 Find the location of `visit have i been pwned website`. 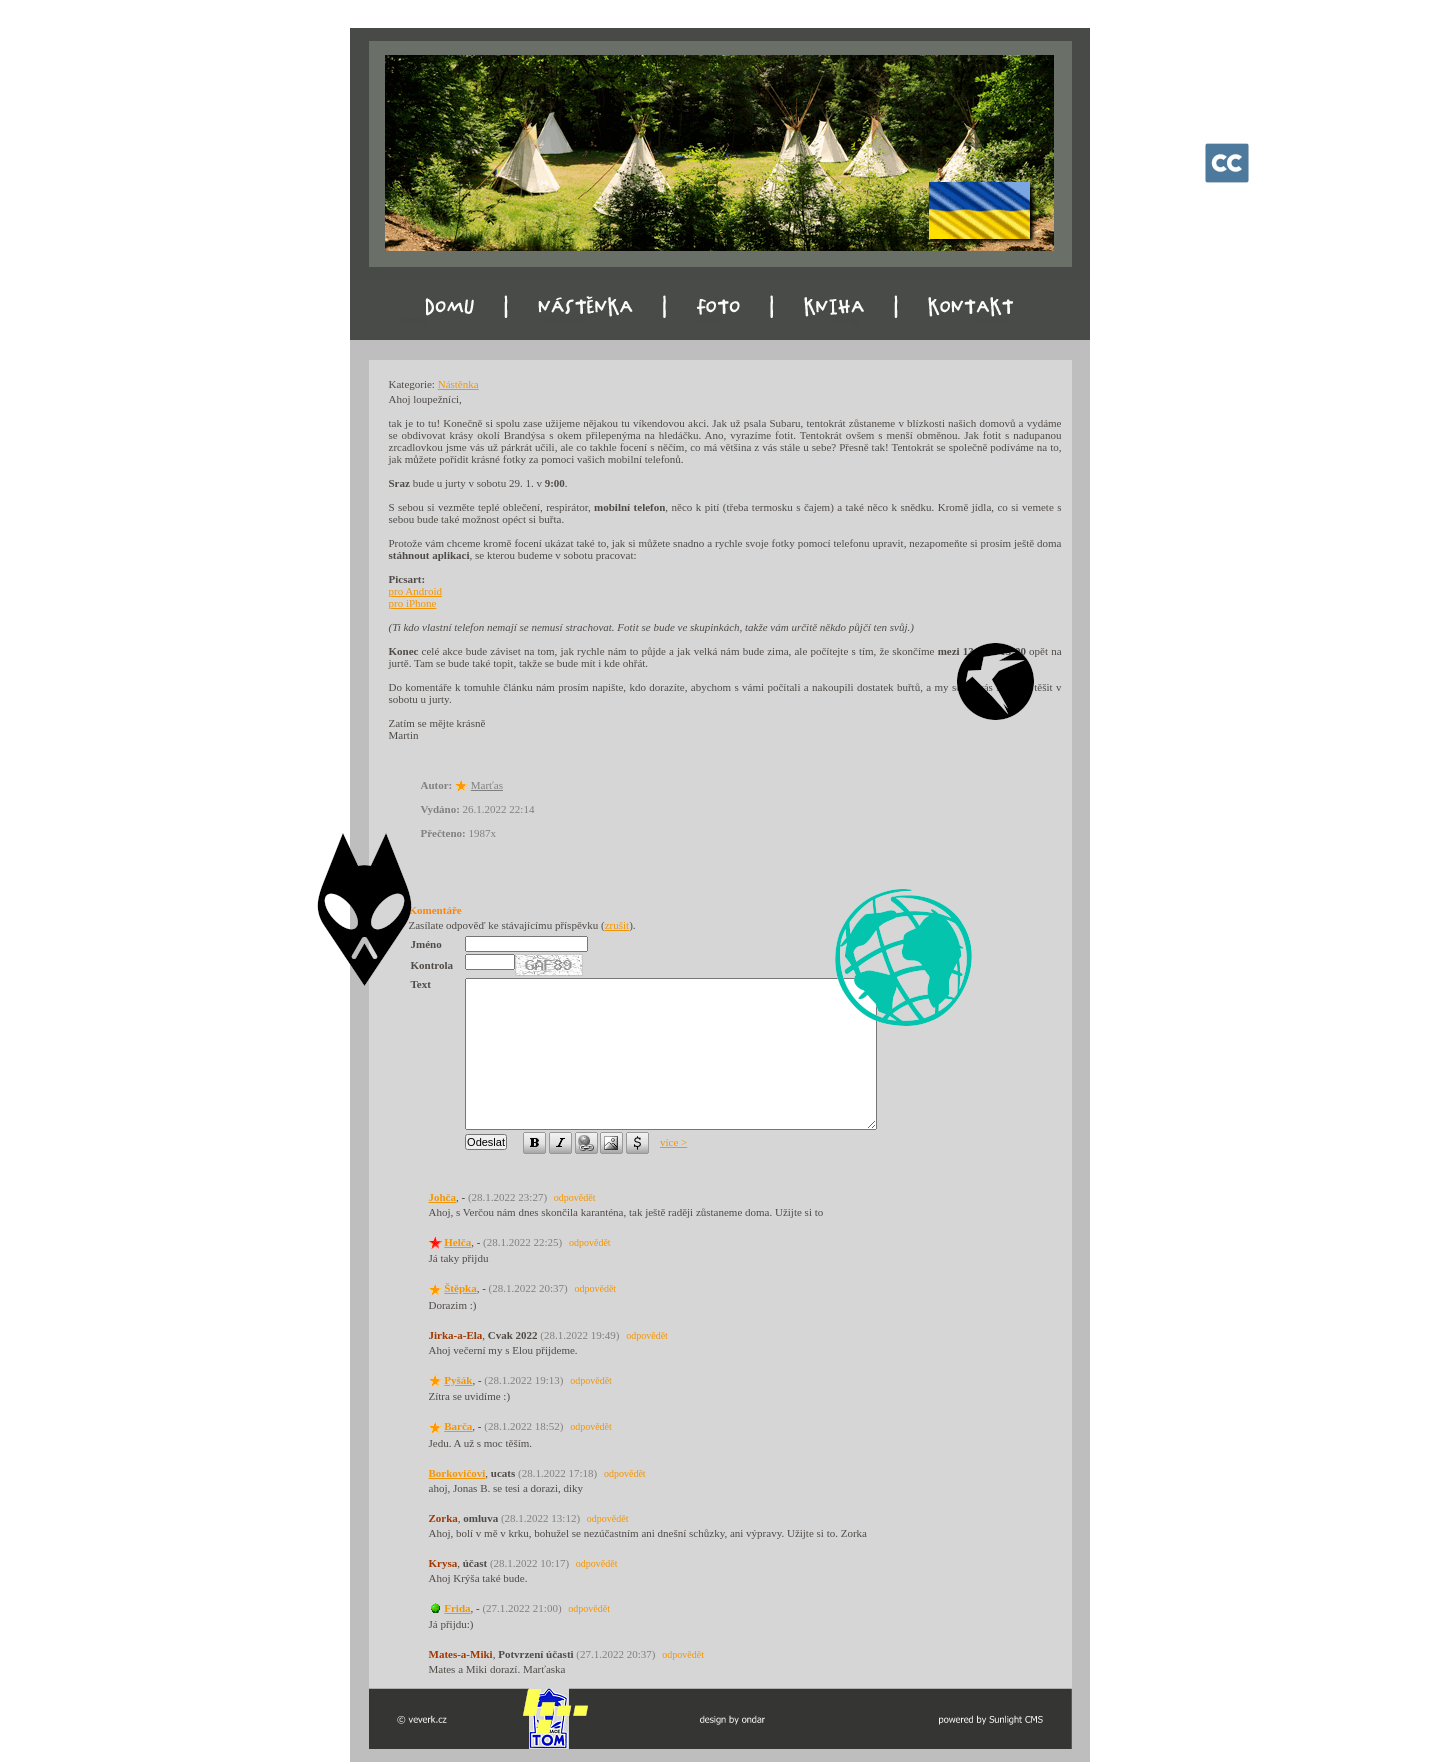

visit have i been pwned website is located at coordinates (555, 1711).